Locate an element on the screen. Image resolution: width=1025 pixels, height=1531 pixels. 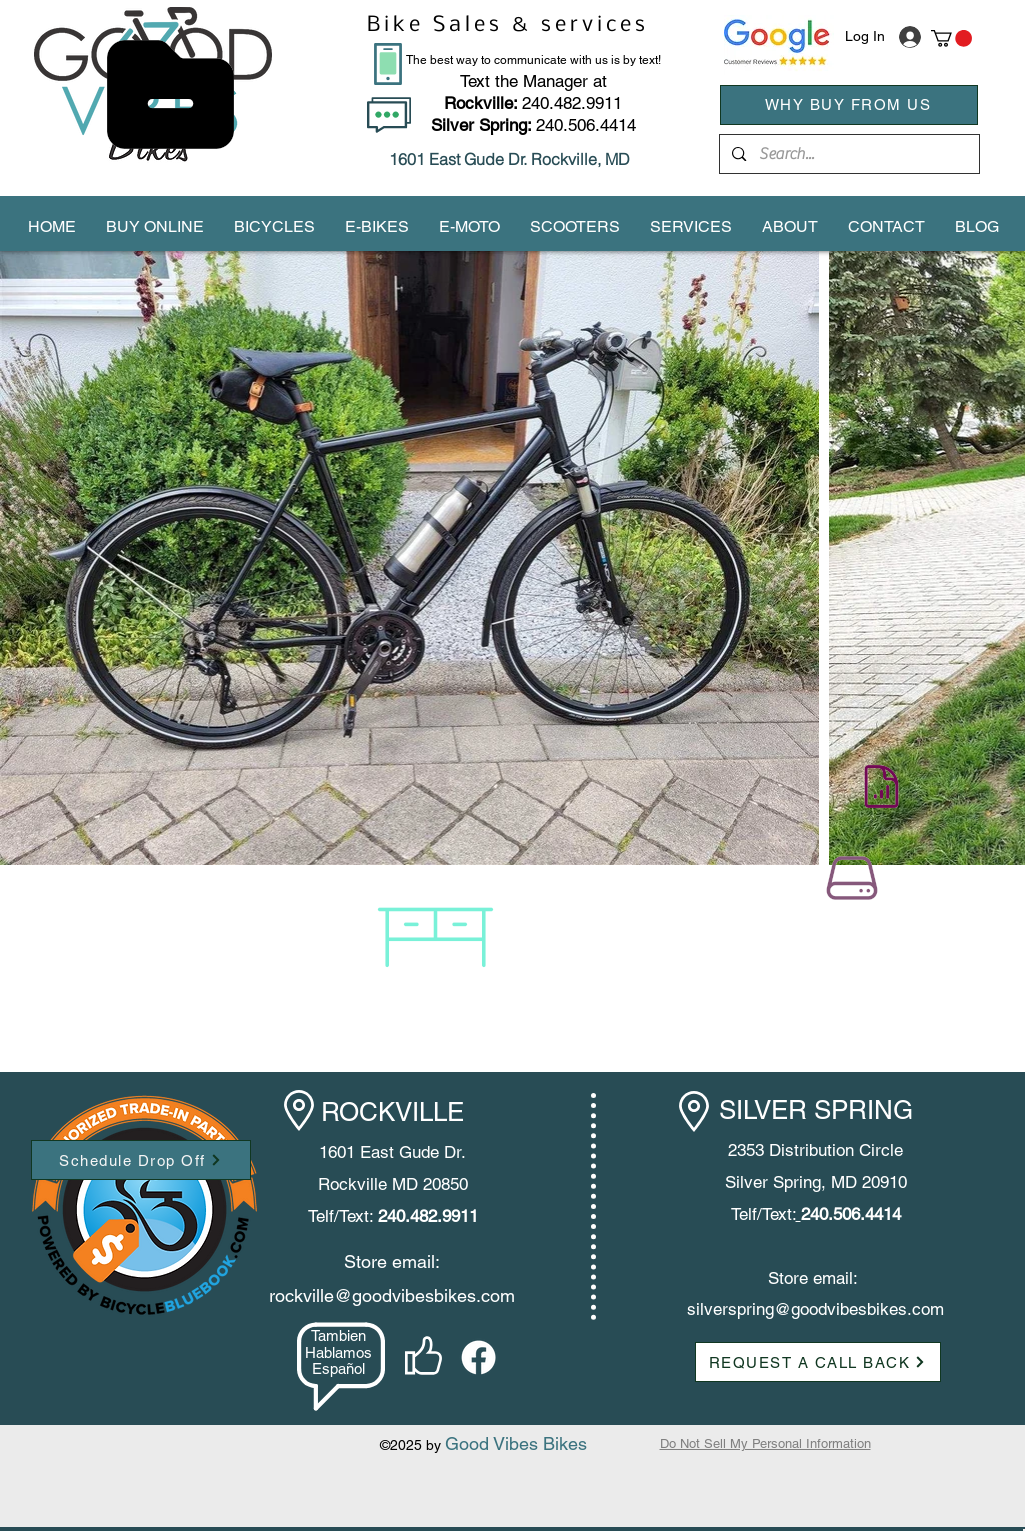
view document analytics or statistics is located at coordinates (881, 786).